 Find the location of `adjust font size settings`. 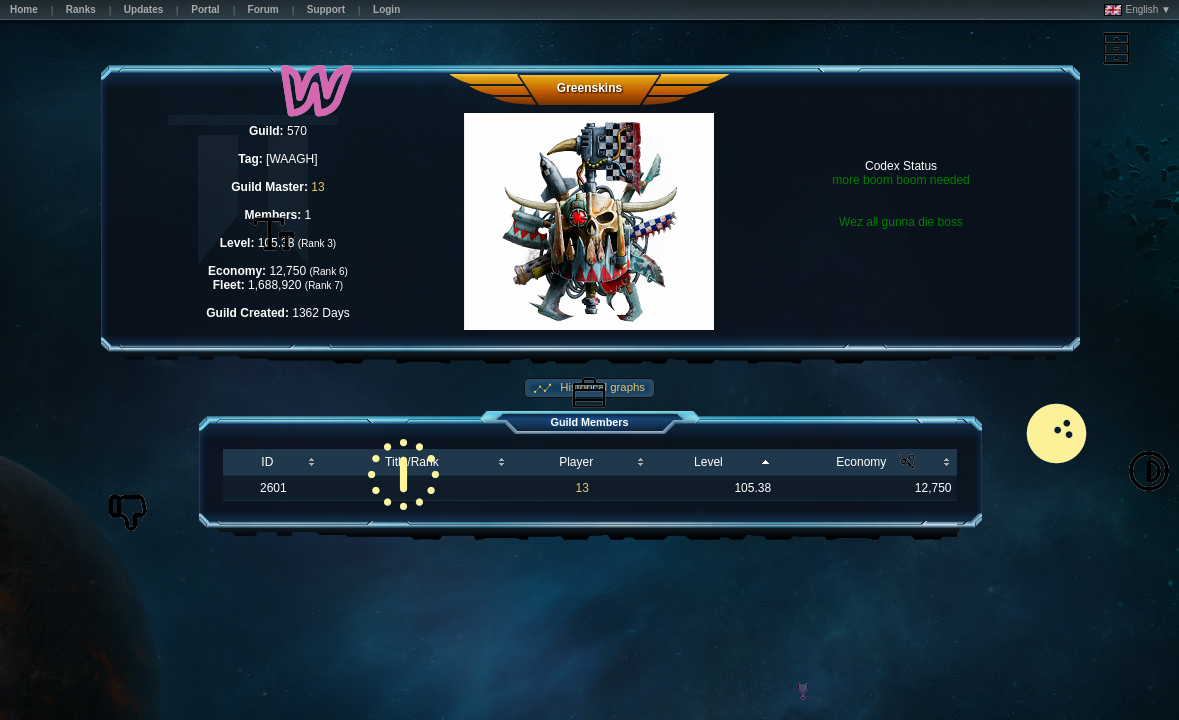

adjust font size settings is located at coordinates (274, 234).